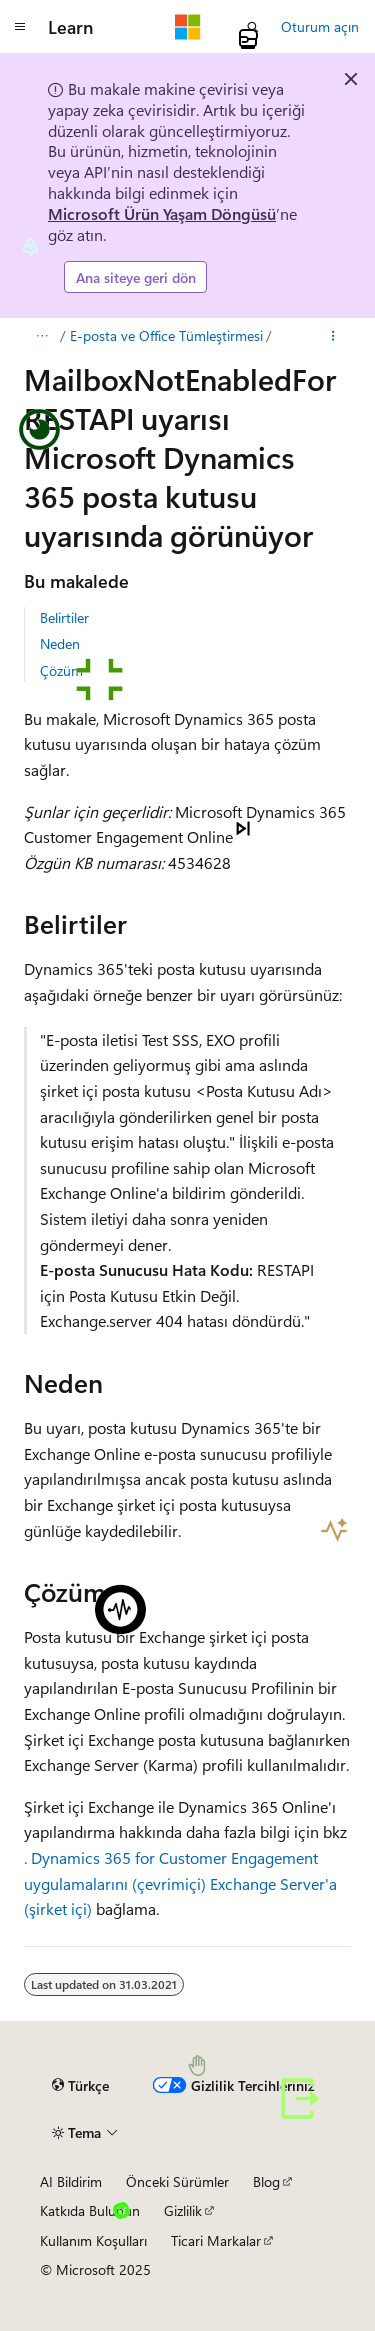  I want to click on graylog logo - open log management platform, so click(120, 1609).